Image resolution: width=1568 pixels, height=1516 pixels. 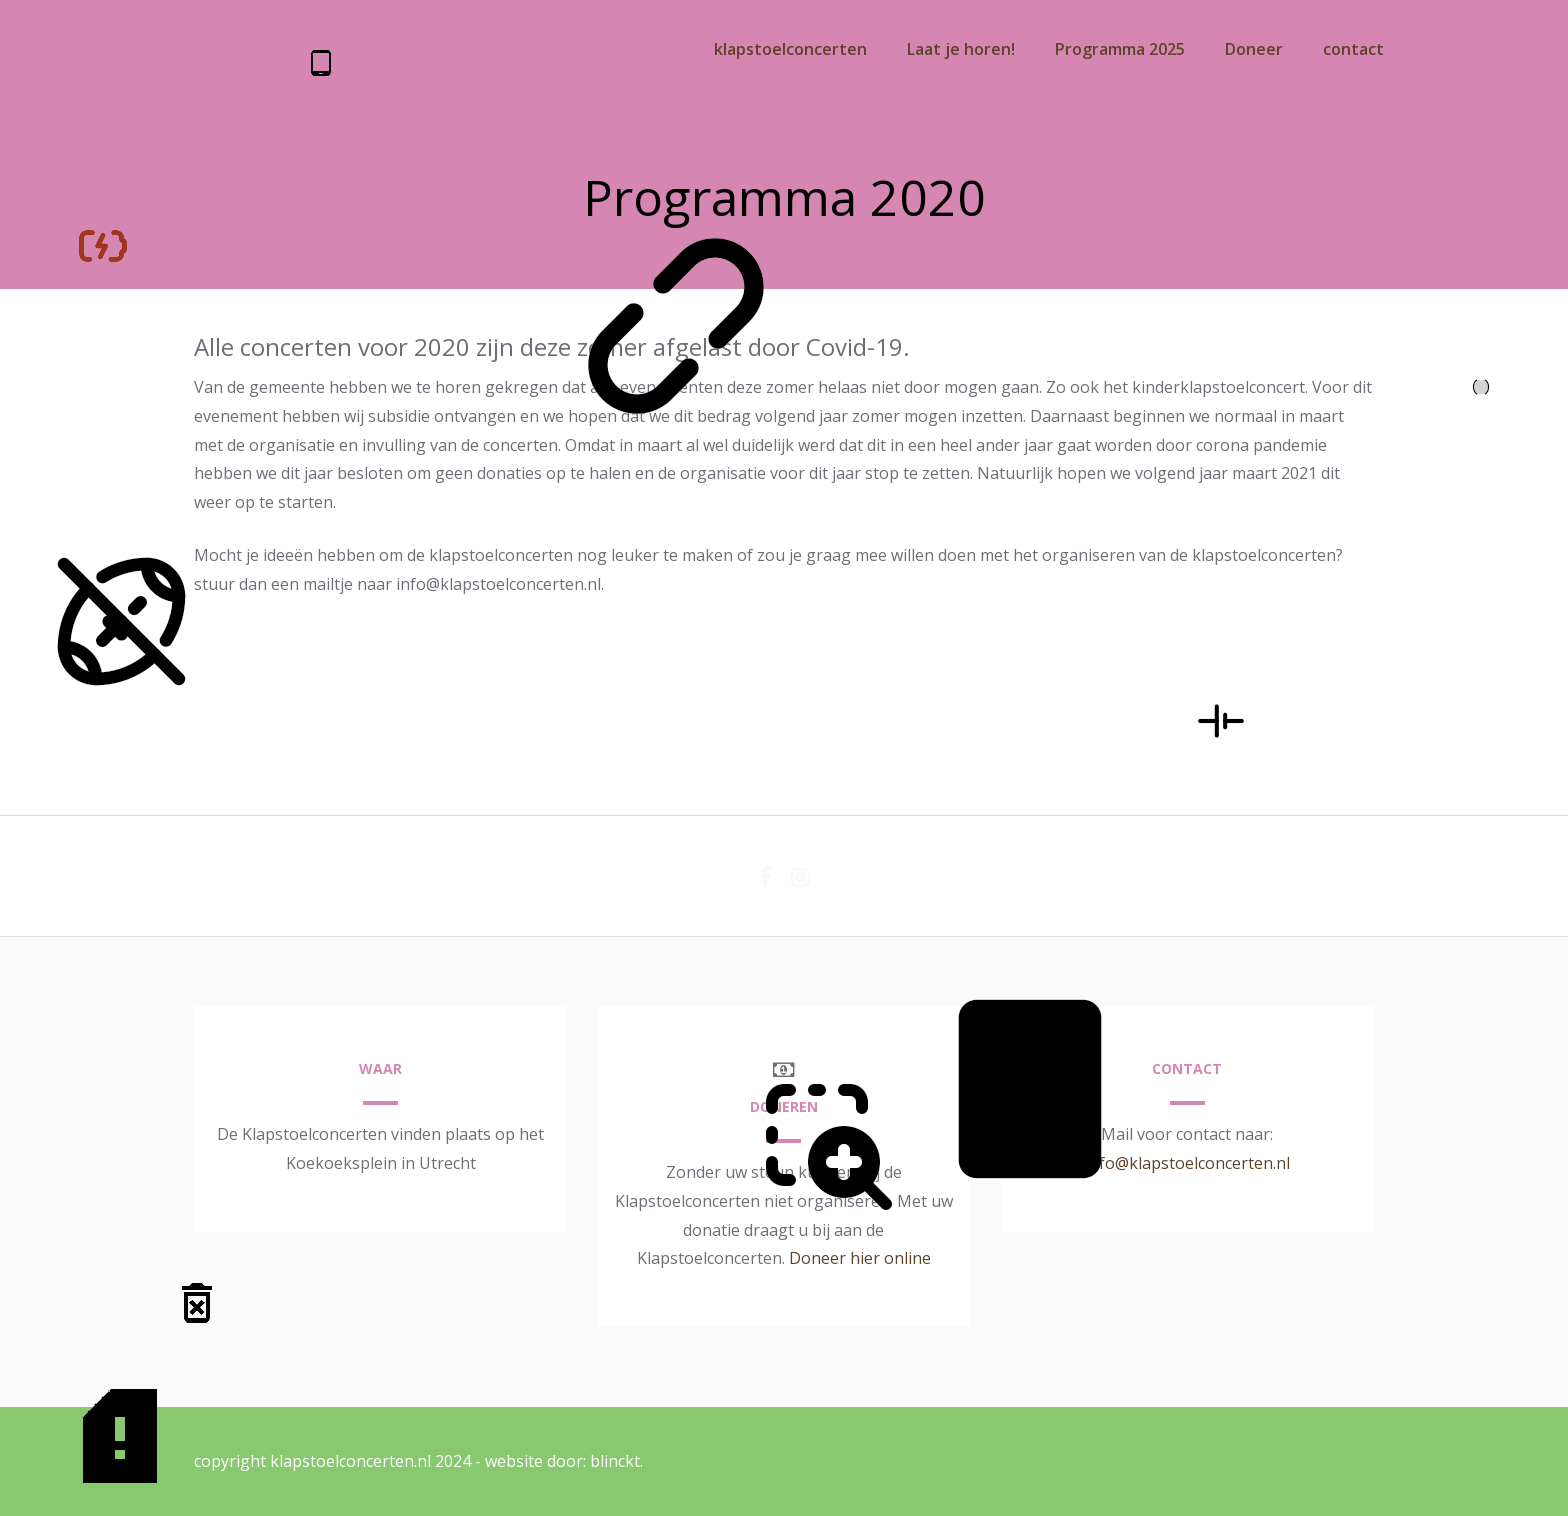 What do you see at coordinates (676, 326) in the screenshot?
I see `unlink or disconnect a URL` at bounding box center [676, 326].